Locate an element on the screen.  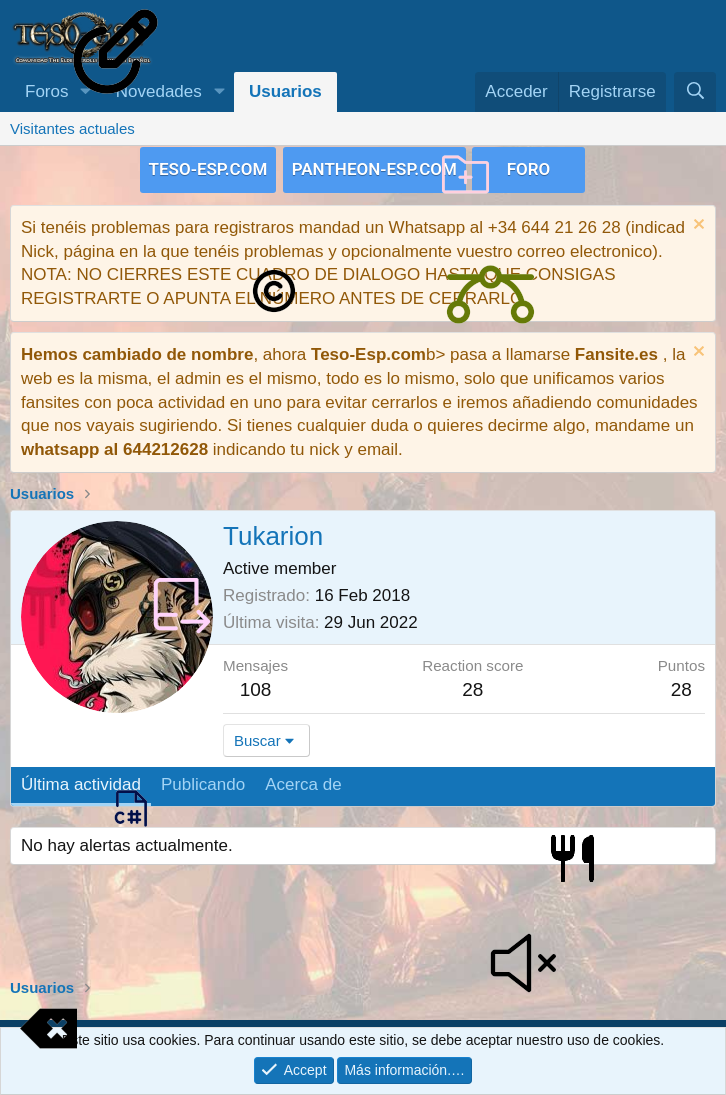
create a new folder is located at coordinates (465, 173).